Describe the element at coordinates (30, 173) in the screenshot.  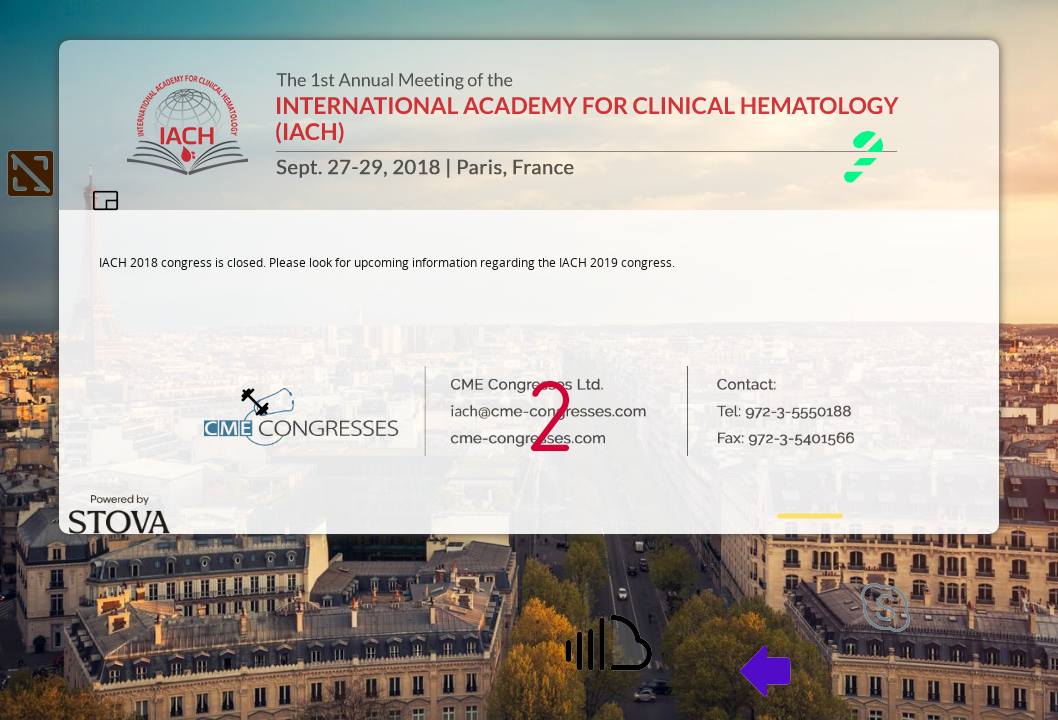
I see `disable selection mode` at that location.